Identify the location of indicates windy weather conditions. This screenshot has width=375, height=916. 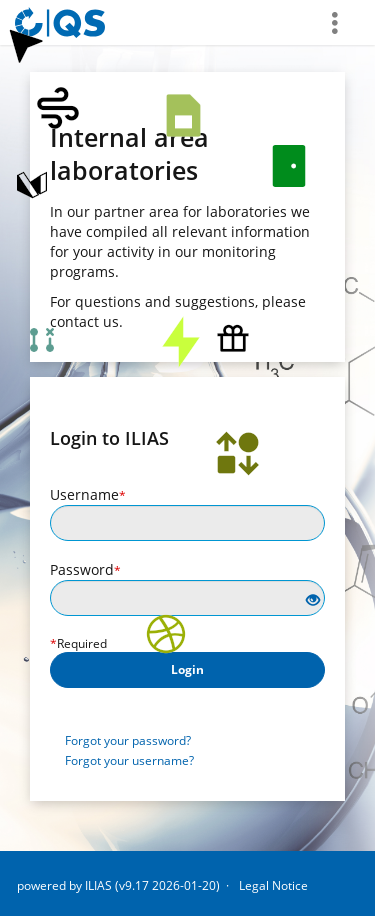
(58, 108).